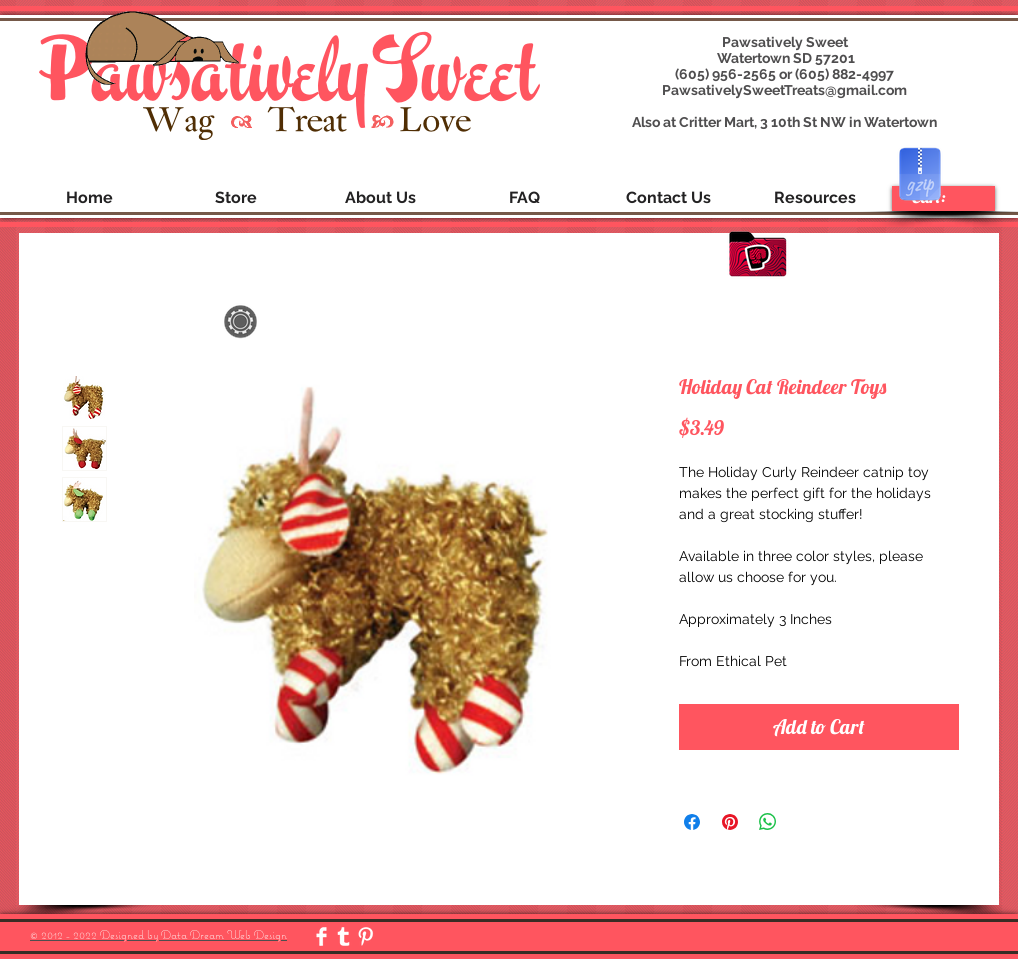 The height and width of the screenshot is (959, 1018). Describe the element at coordinates (757, 255) in the screenshot. I see `open PewDiePie-themed content folder` at that location.